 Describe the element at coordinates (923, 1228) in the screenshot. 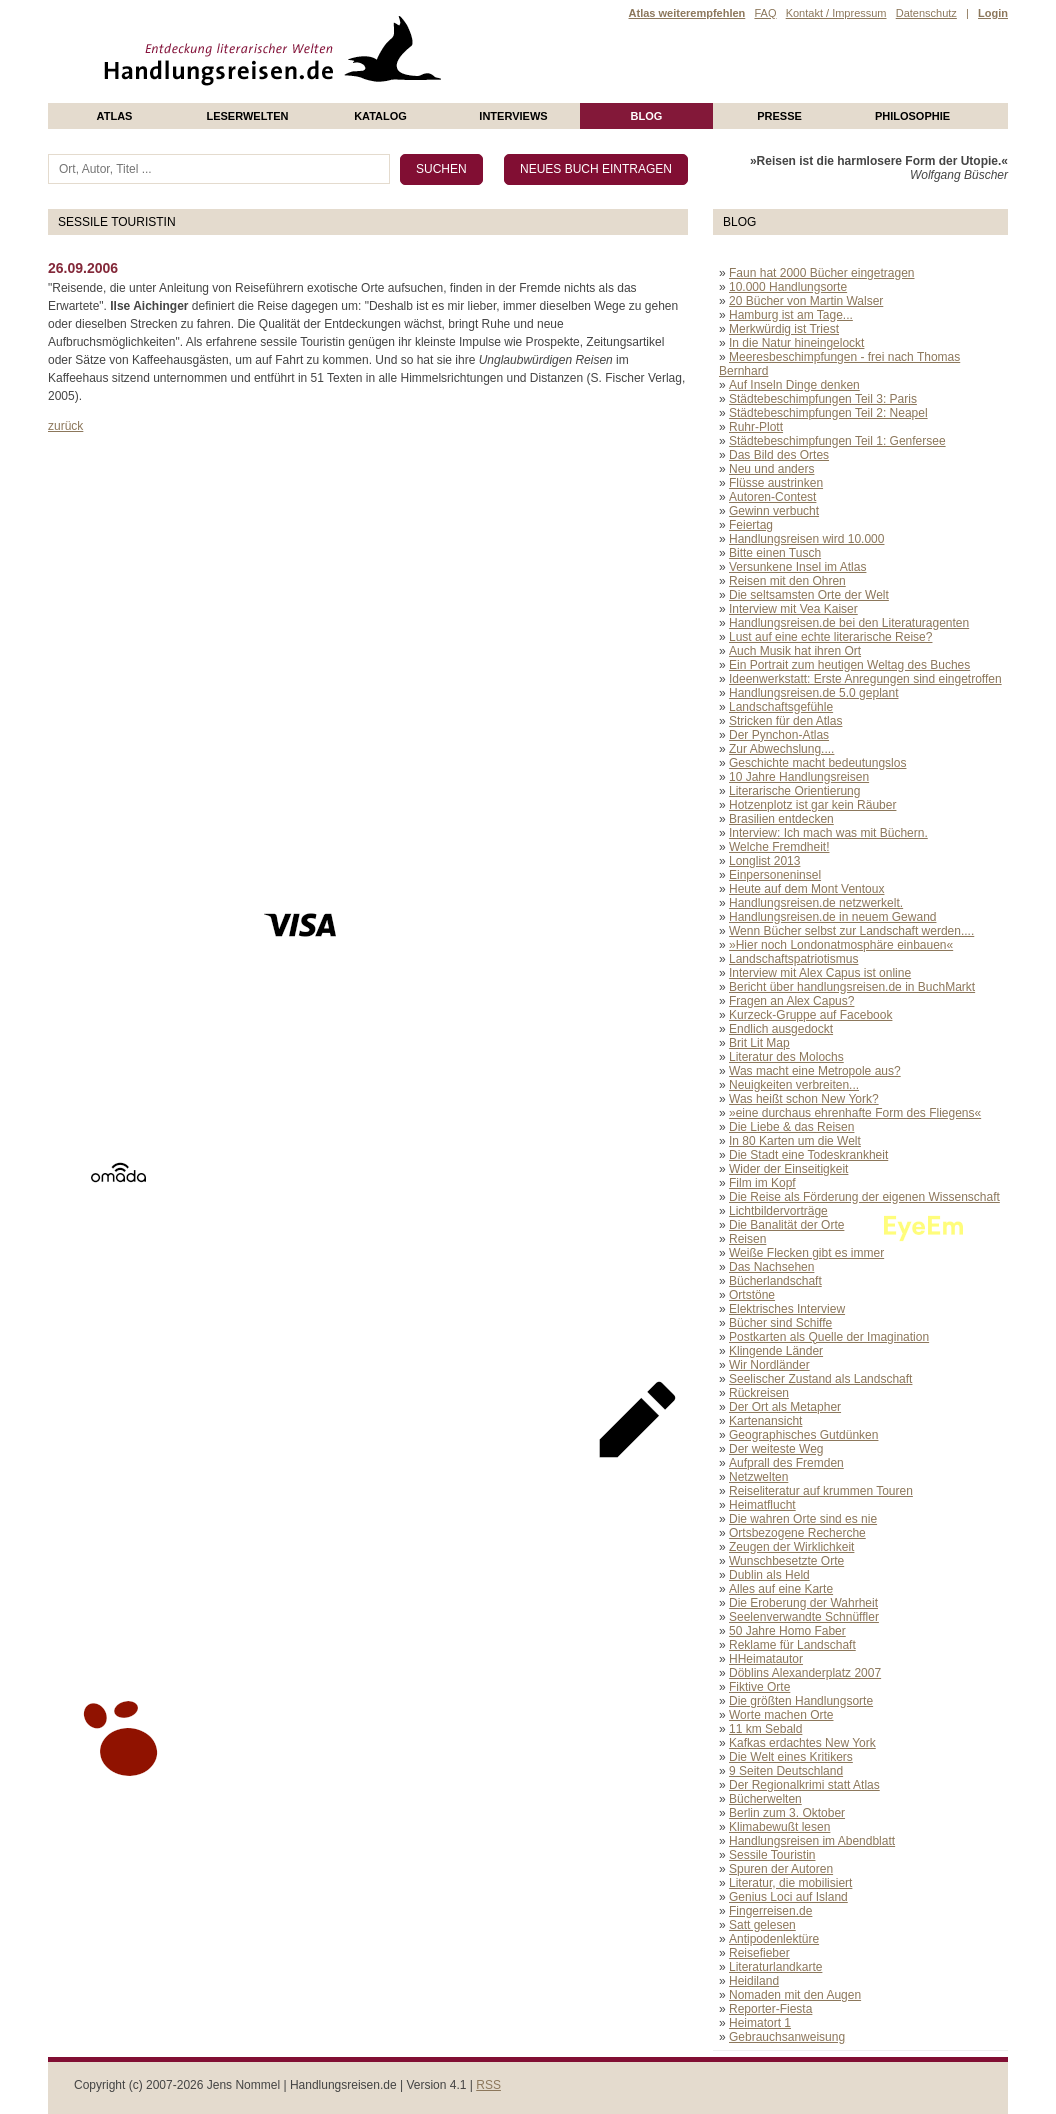

I see `open the EyeEm photography app` at that location.